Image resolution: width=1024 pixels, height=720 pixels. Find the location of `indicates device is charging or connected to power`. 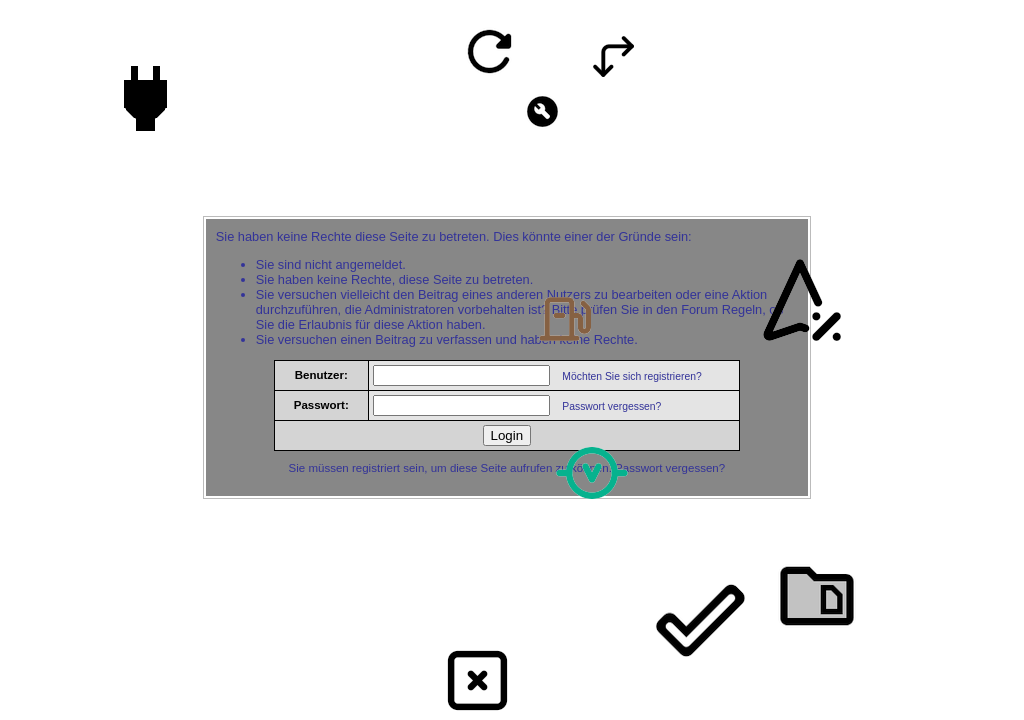

indicates device is charging or connected to power is located at coordinates (145, 98).